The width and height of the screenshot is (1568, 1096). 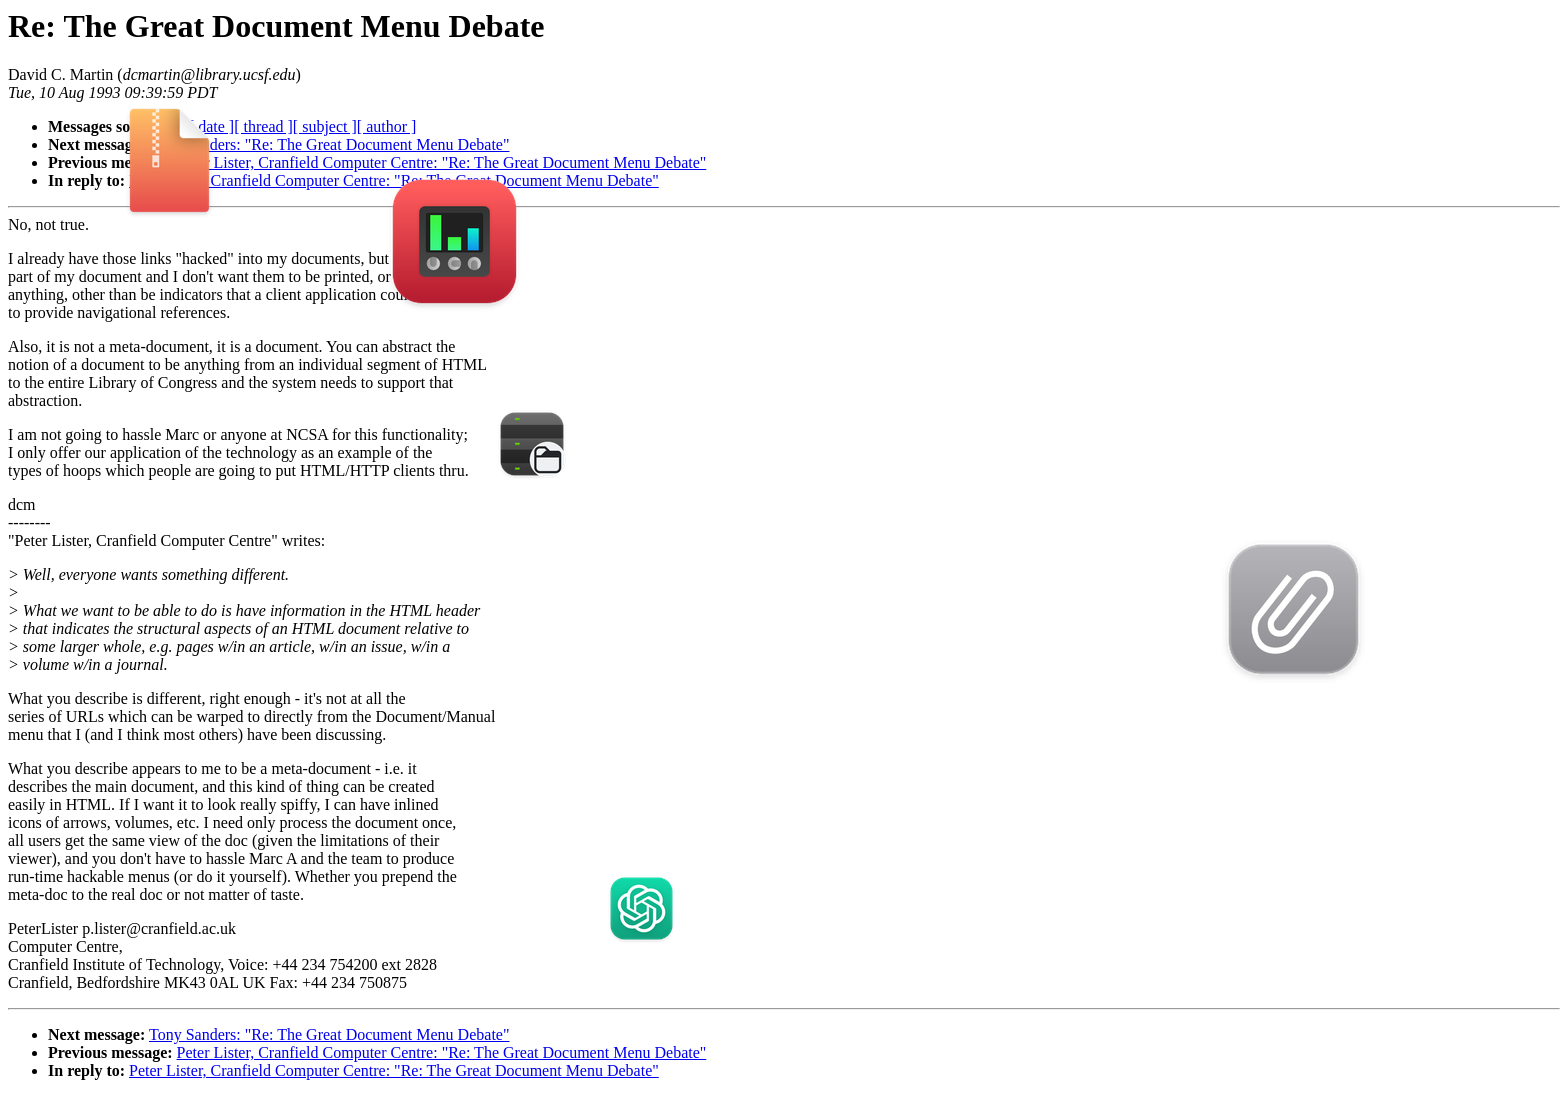 What do you see at coordinates (169, 162) in the screenshot?
I see `a compressed tar archive file` at bounding box center [169, 162].